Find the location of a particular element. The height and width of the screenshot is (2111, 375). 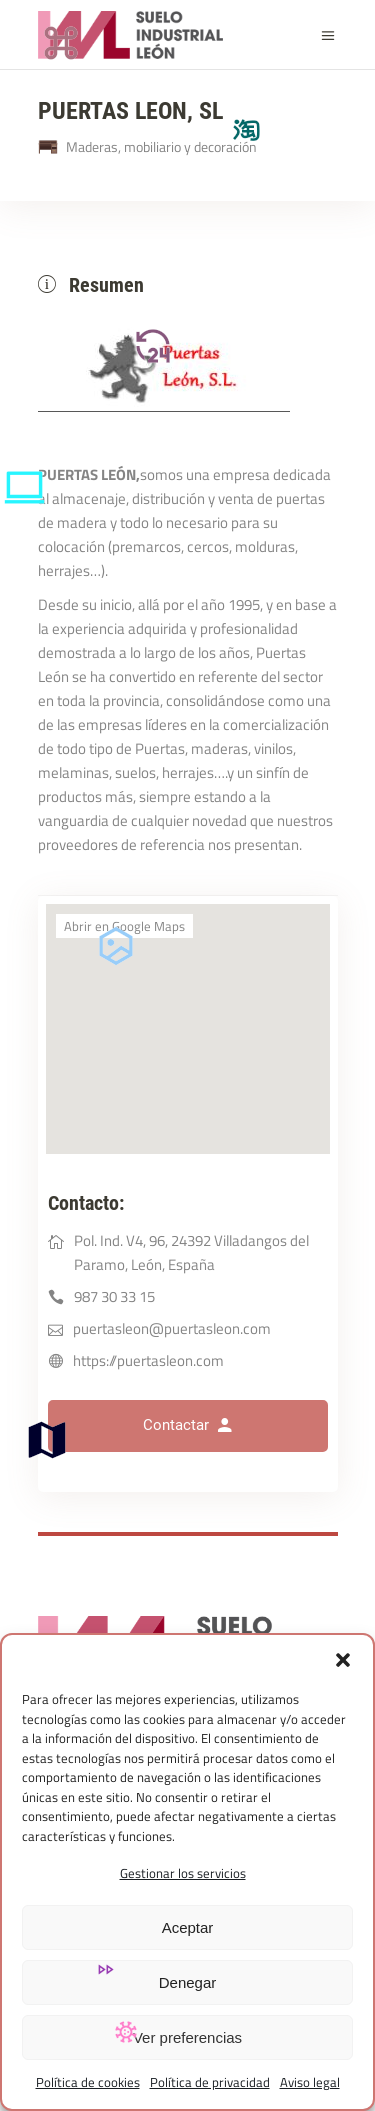

indicates 24/7 availability or round-the-clock service is located at coordinates (153, 346).